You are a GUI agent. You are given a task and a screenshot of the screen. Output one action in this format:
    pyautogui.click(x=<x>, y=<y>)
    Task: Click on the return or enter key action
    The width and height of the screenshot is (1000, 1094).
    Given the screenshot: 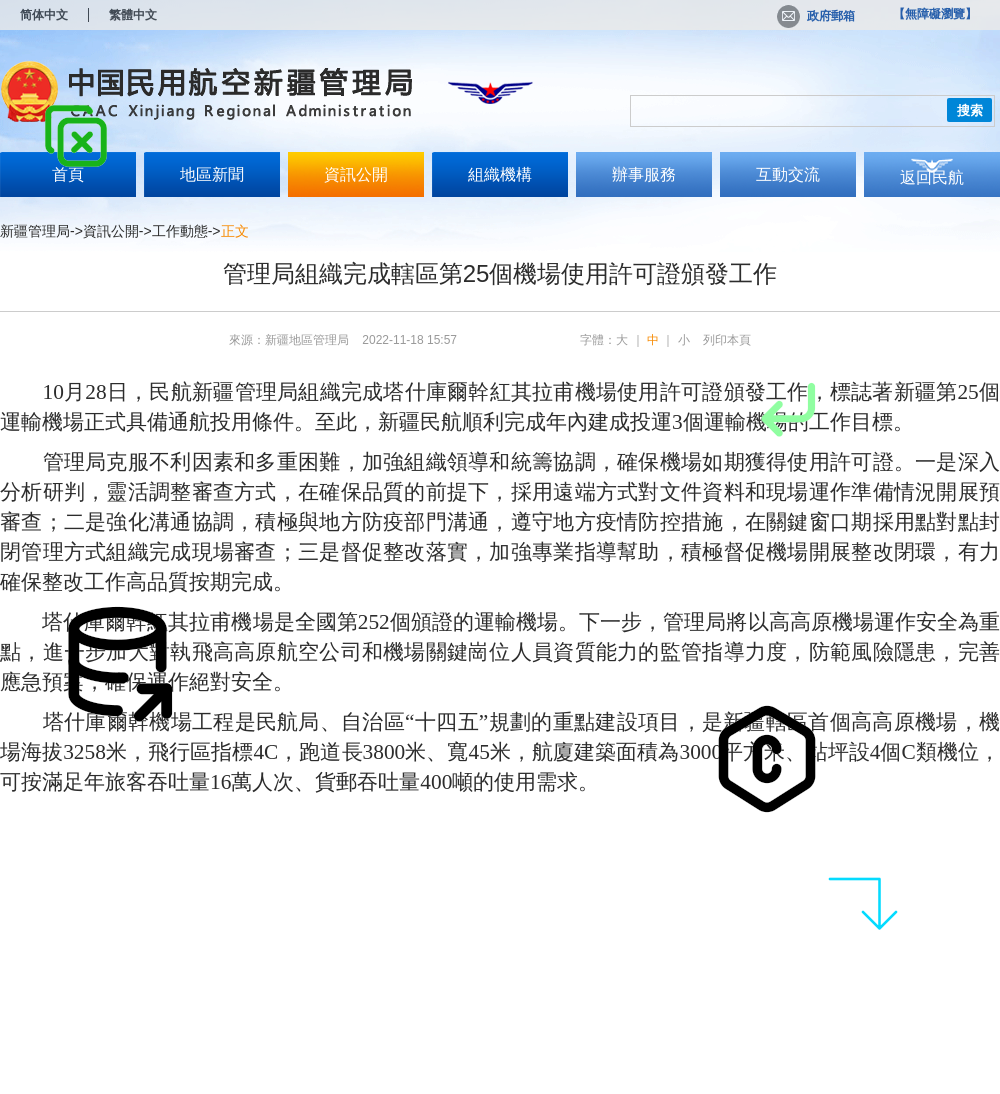 What is the action you would take?
    pyautogui.click(x=790, y=408)
    